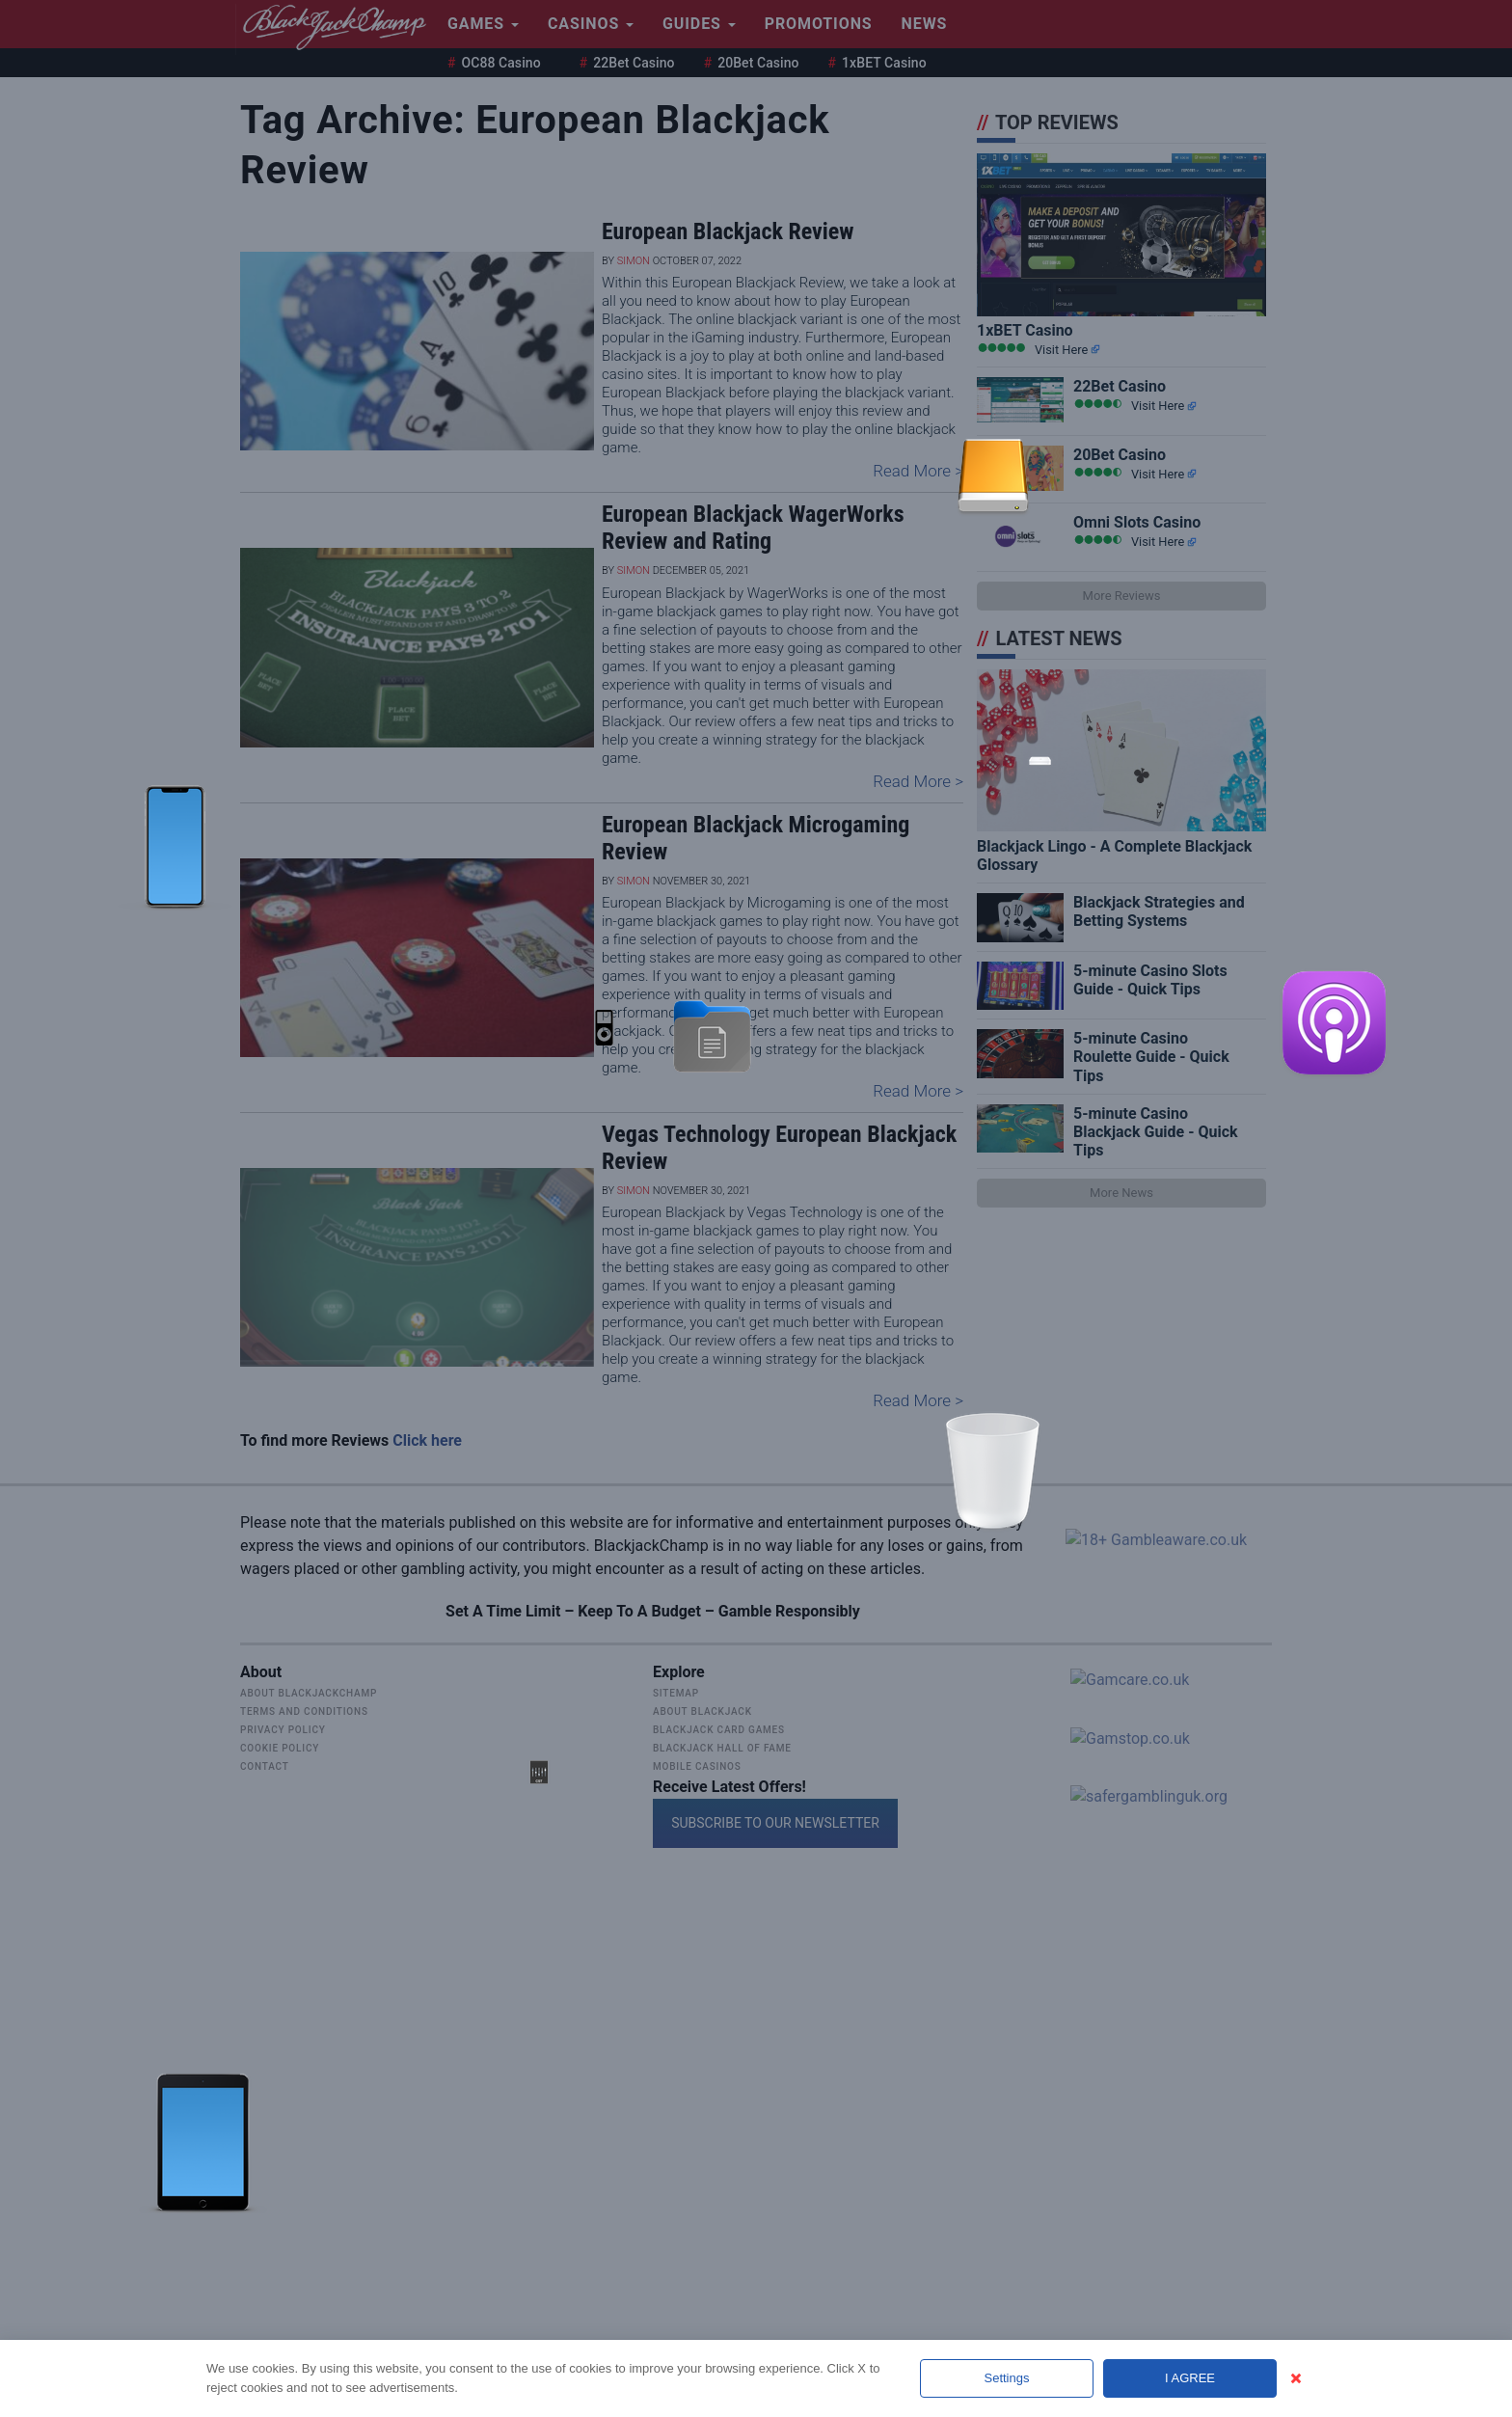  What do you see at coordinates (539, 1773) in the screenshot?
I see `open audio mixing or equalizer settings` at bounding box center [539, 1773].